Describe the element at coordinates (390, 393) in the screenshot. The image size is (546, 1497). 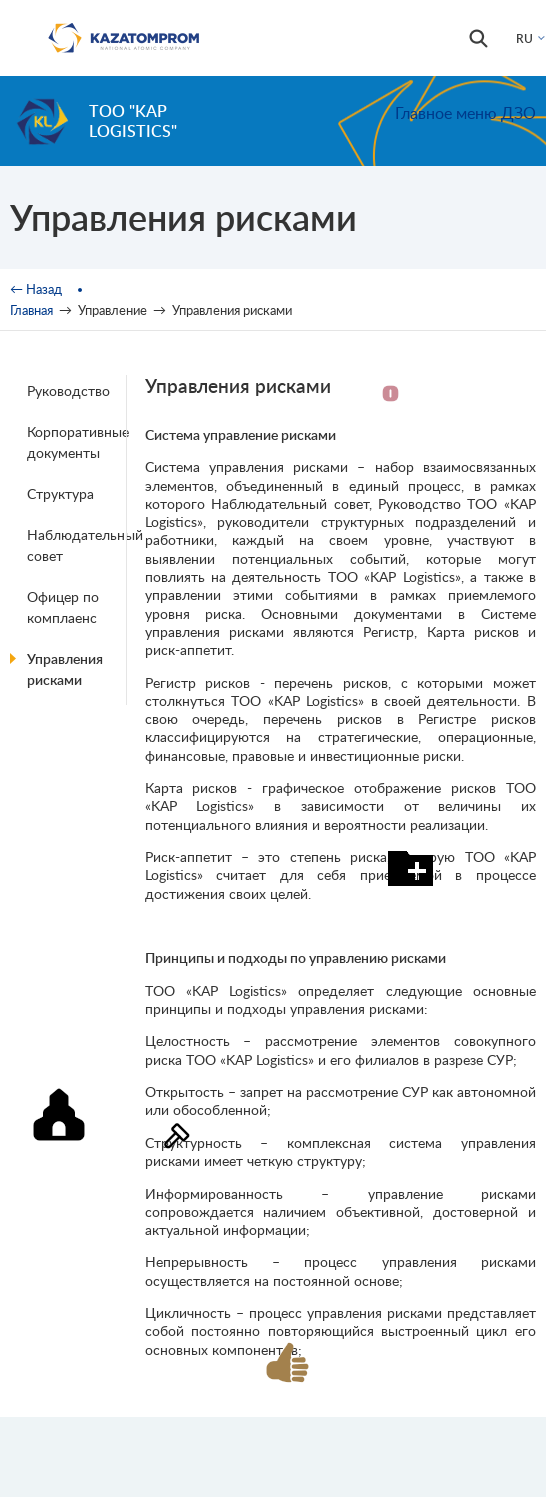
I see `view more information` at that location.